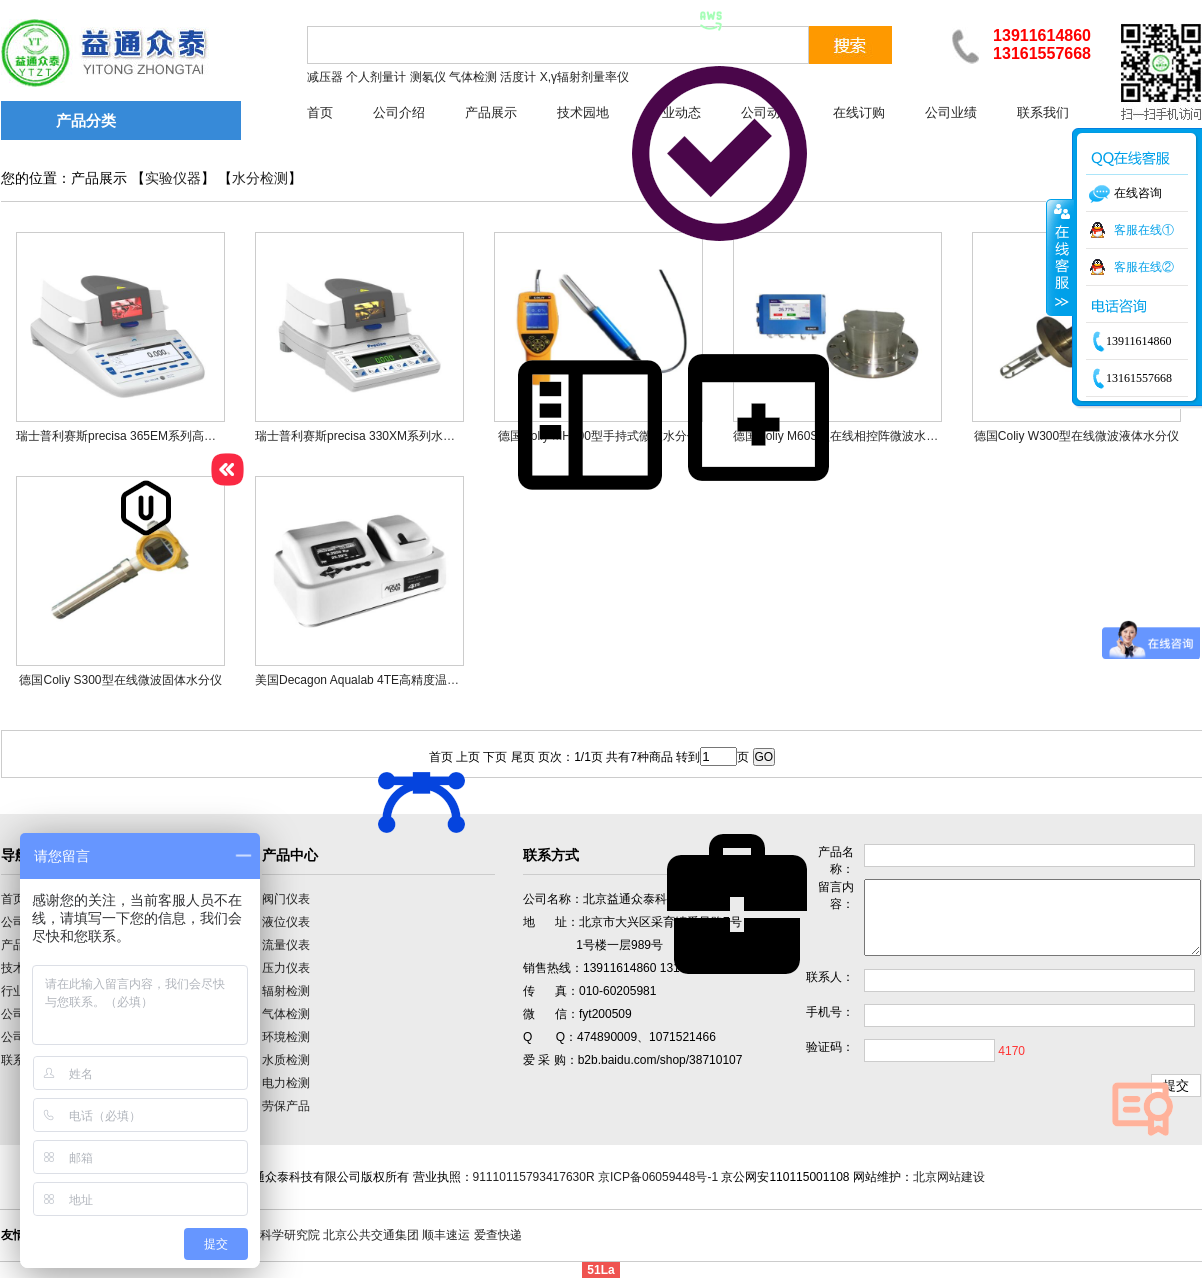 The height and width of the screenshot is (1278, 1202). What do you see at coordinates (146, 508) in the screenshot?
I see `indicates a user or account badge` at bounding box center [146, 508].